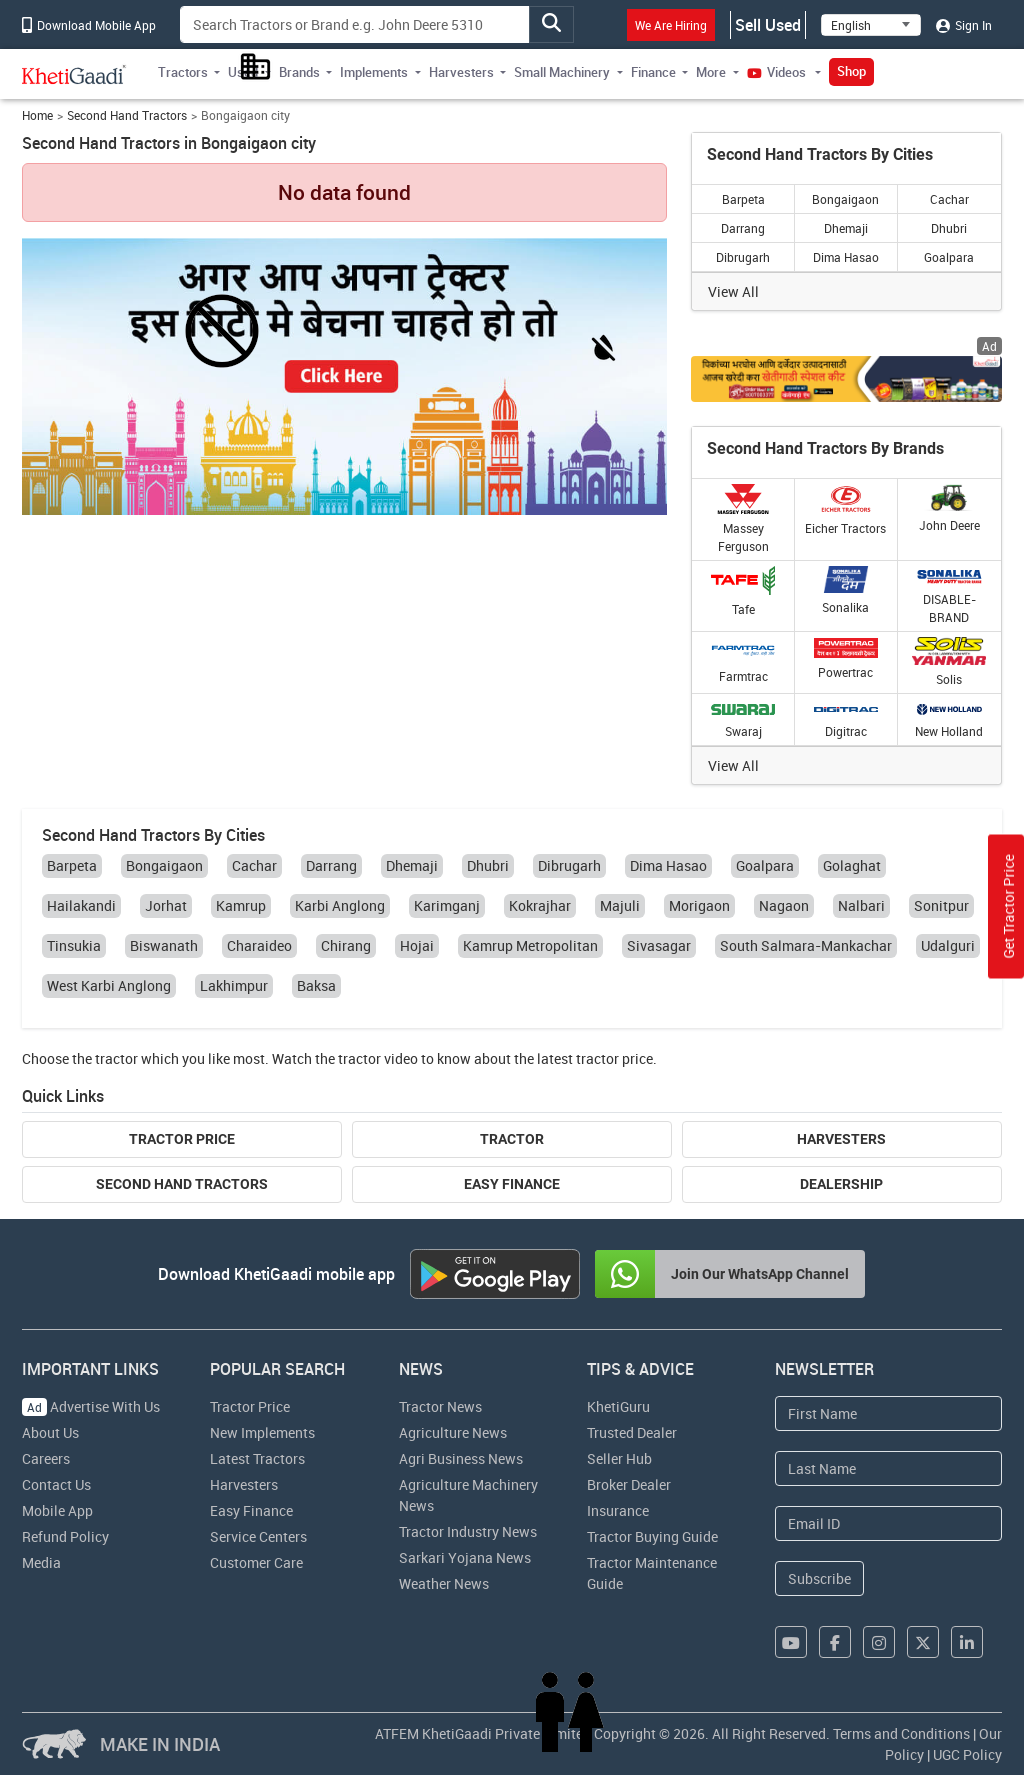  What do you see at coordinates (255, 66) in the screenshot?
I see `view organization or company details` at bounding box center [255, 66].